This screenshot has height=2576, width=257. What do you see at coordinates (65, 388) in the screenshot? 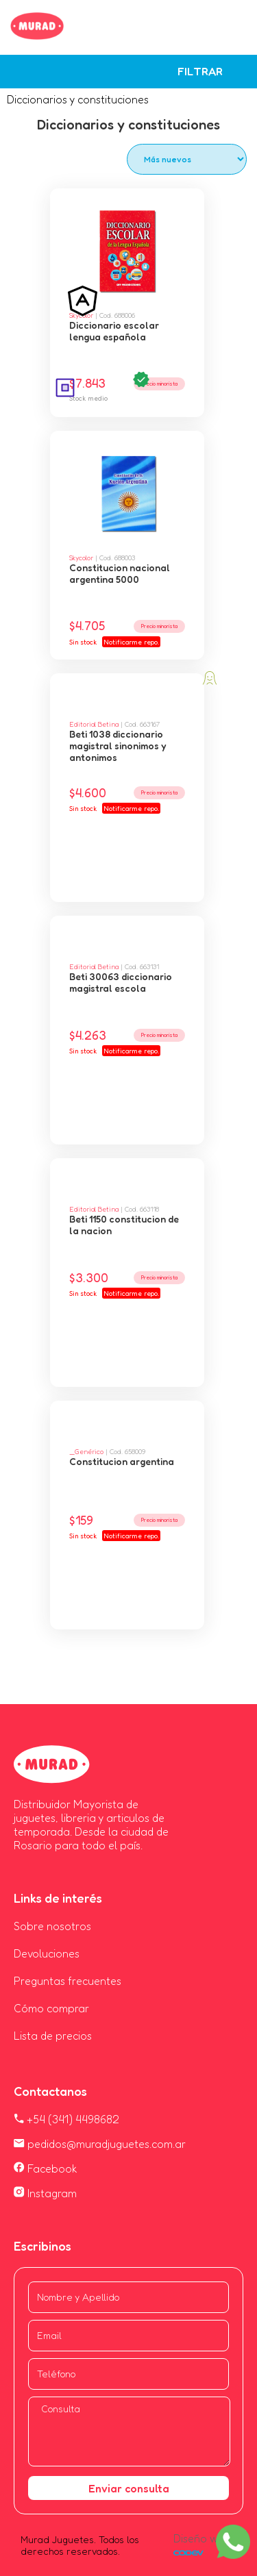
I see `view app or brand logo` at bounding box center [65, 388].